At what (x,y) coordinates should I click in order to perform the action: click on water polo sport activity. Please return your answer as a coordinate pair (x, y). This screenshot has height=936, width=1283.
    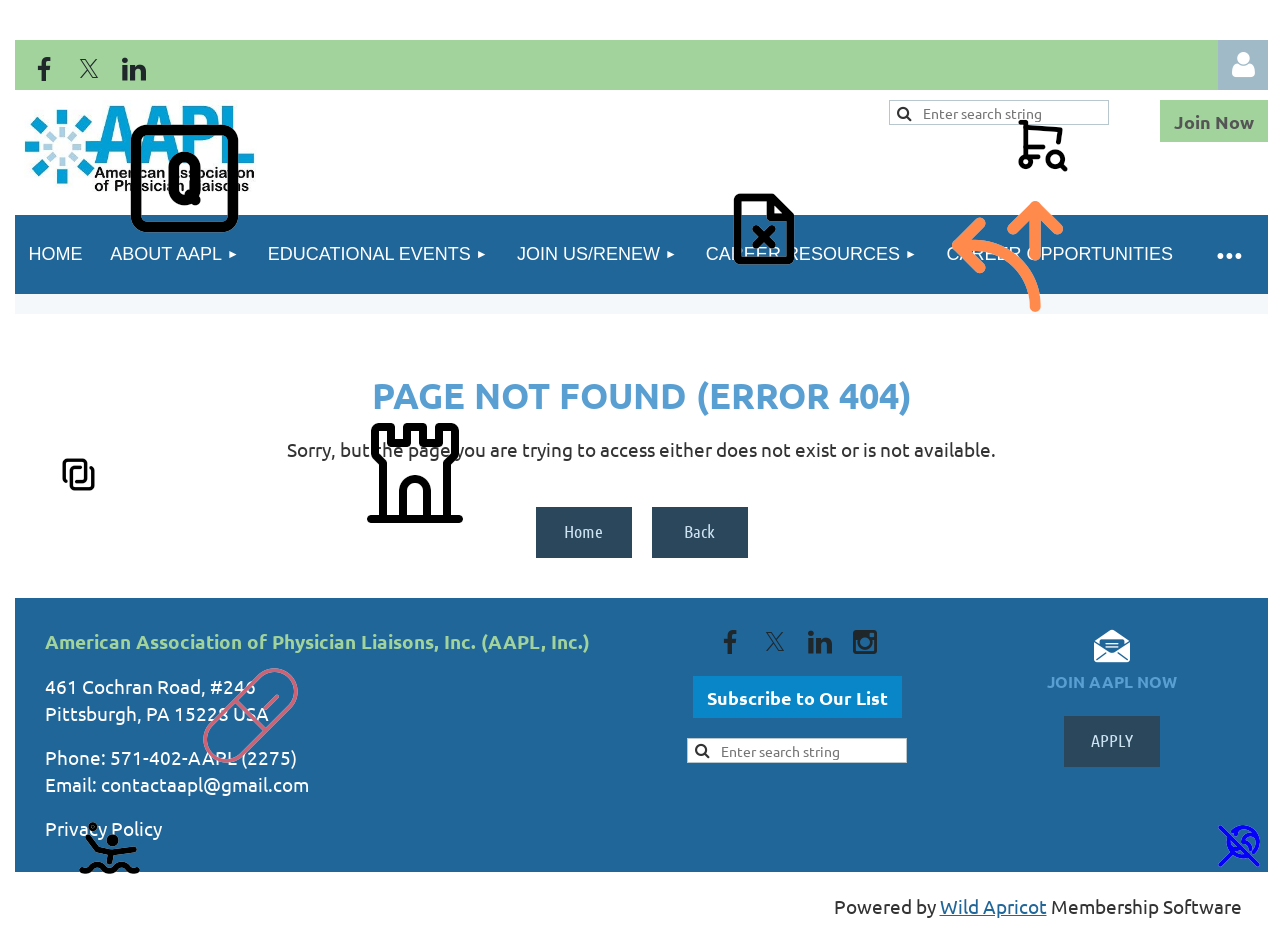
    Looking at the image, I should click on (109, 849).